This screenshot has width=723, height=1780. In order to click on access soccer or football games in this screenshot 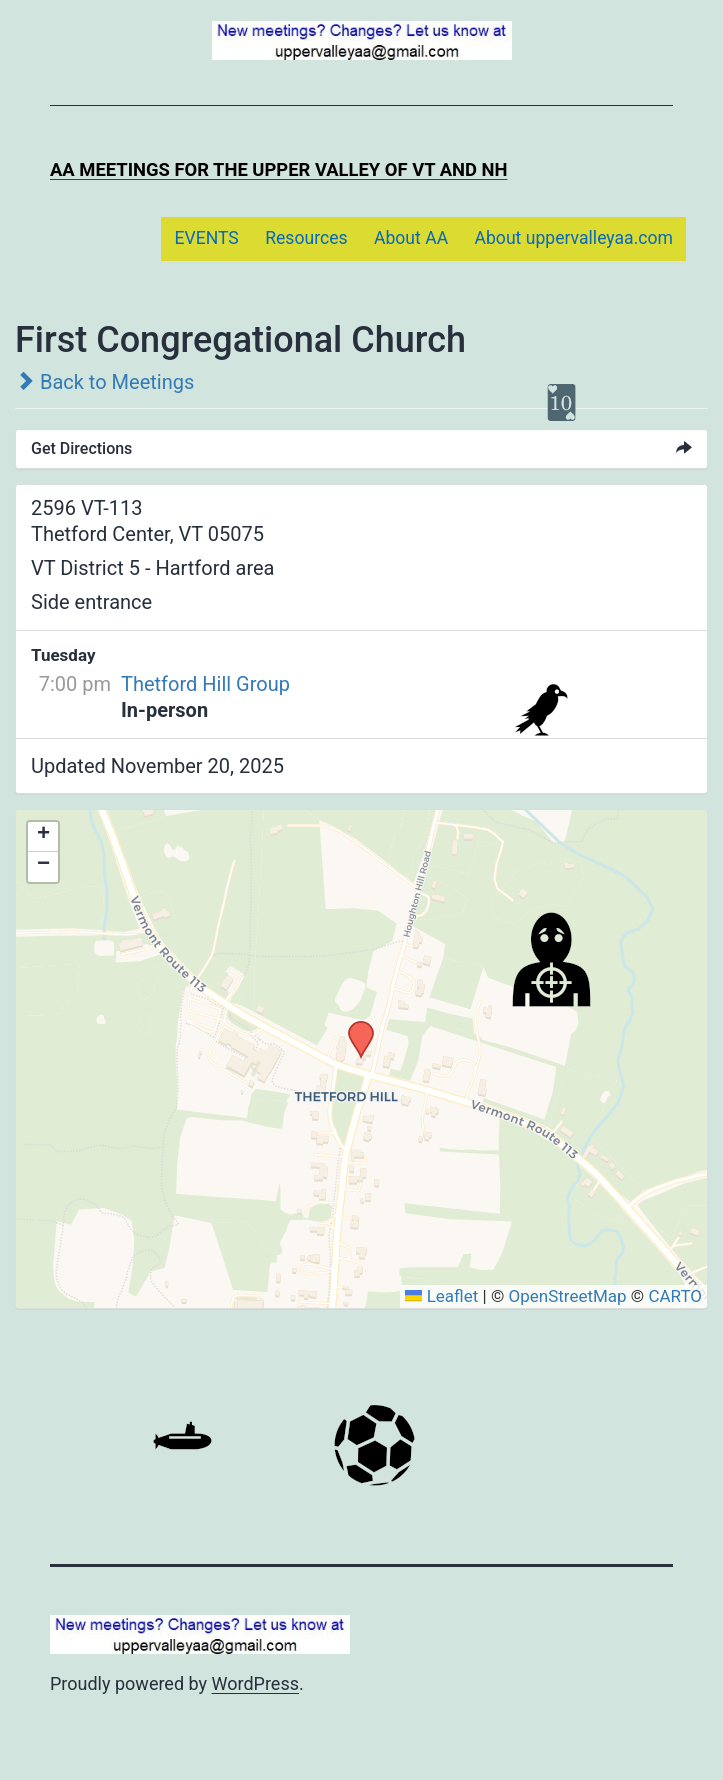, I will do `click(375, 1445)`.